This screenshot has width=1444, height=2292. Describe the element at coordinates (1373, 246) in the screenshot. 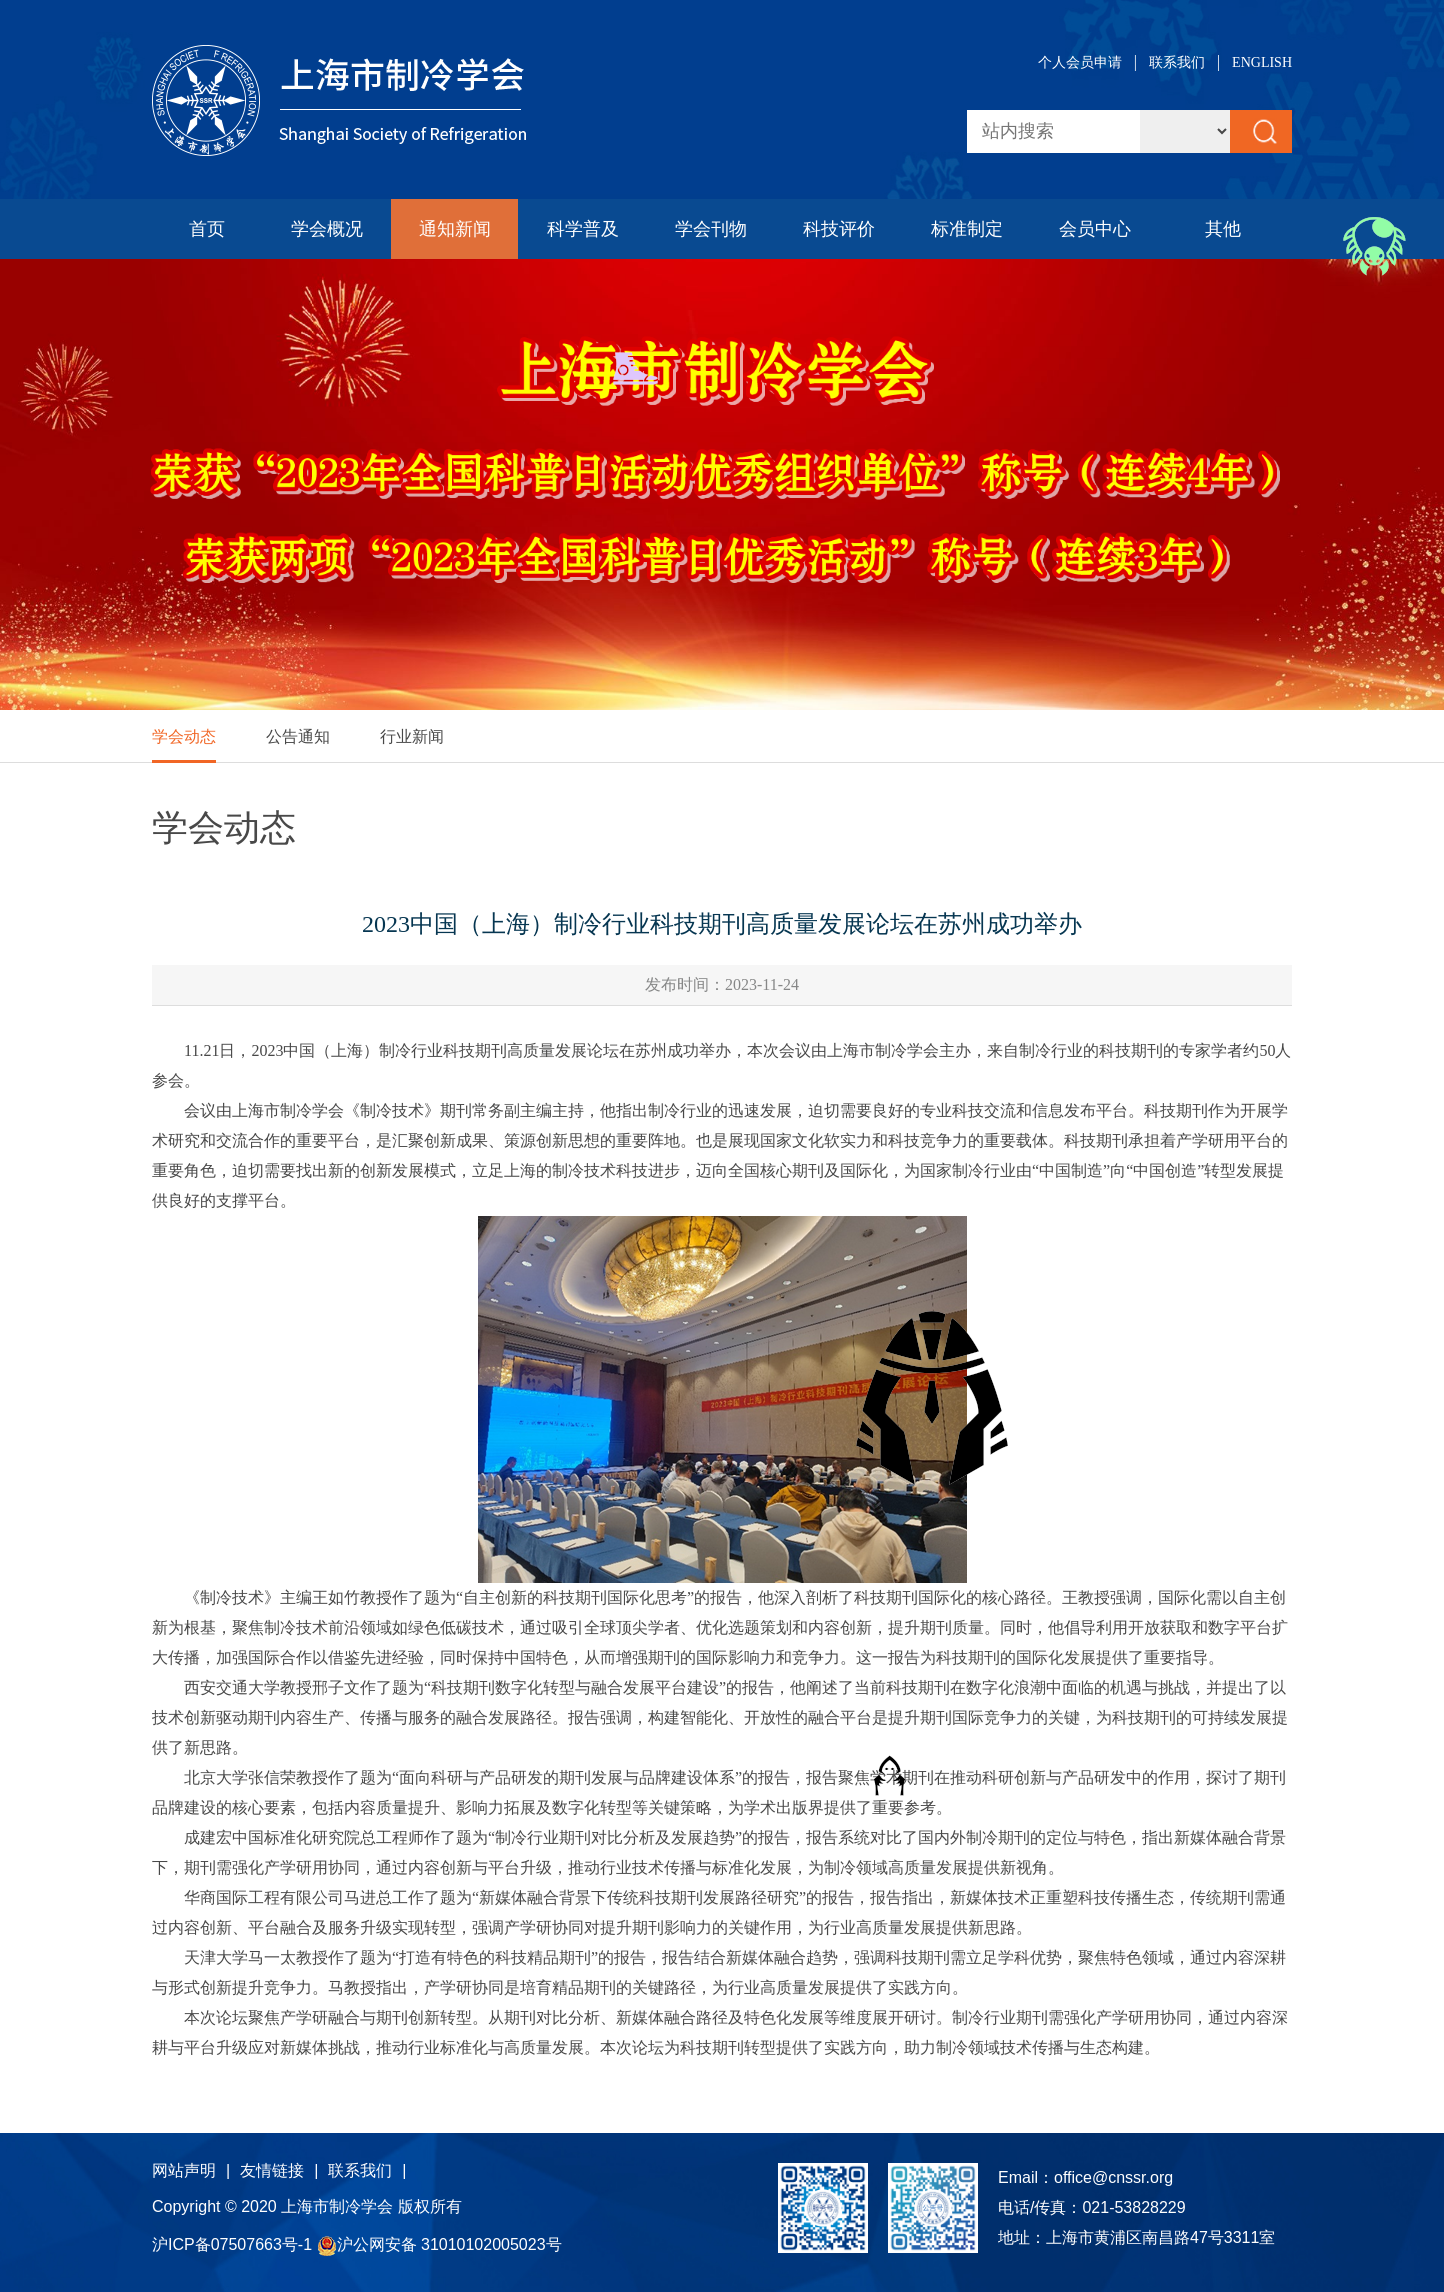

I see `indicates a tick or mite creature in a game context` at that location.